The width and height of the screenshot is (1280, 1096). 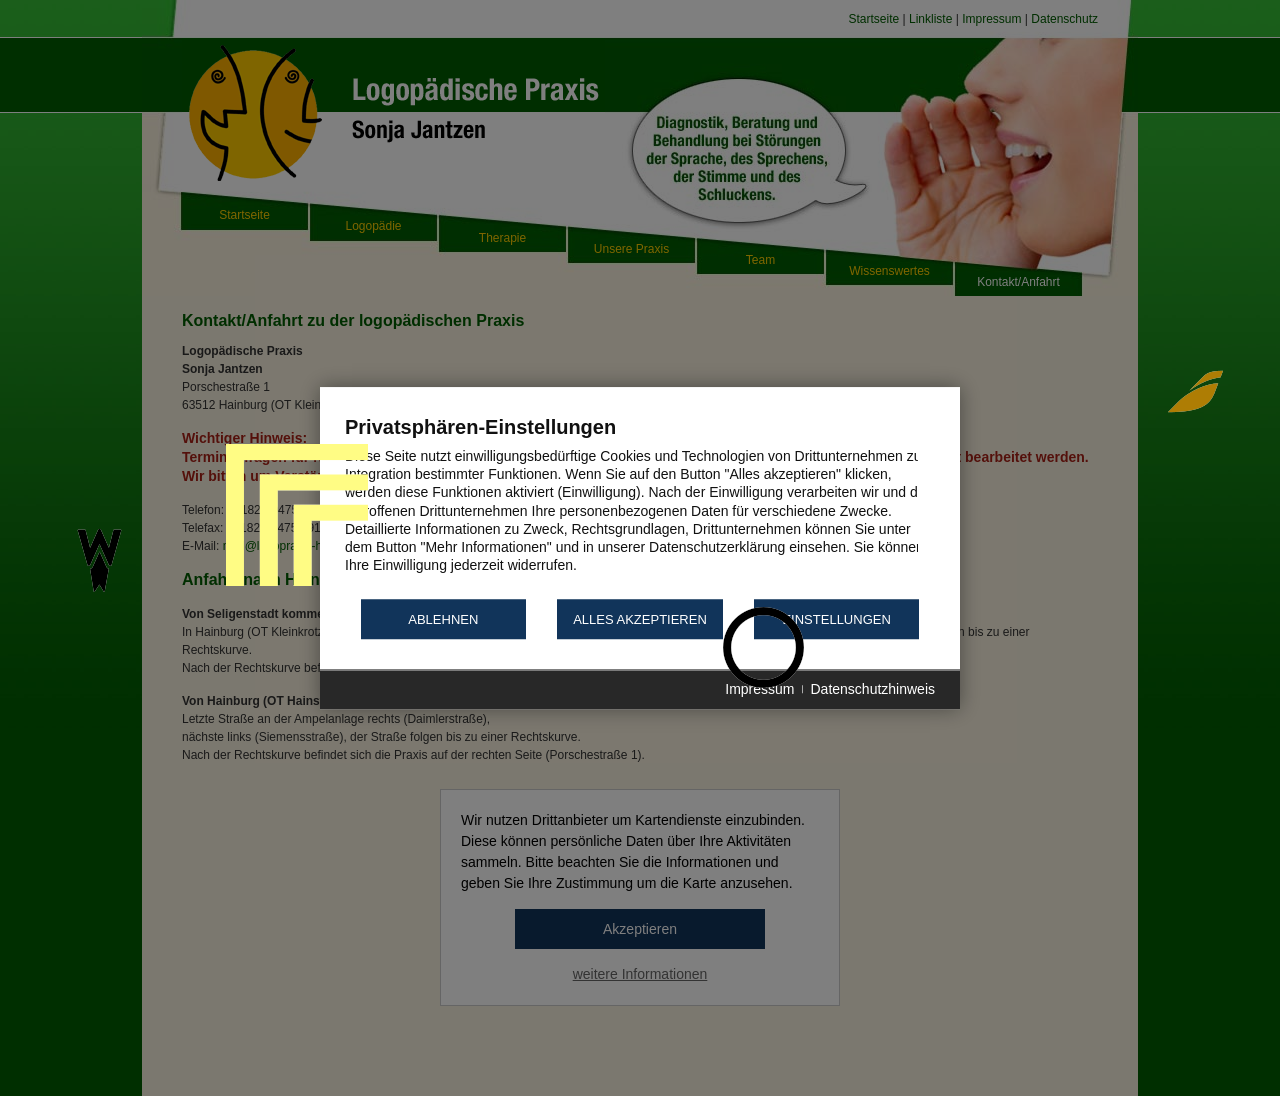 I want to click on iberia airlines app or website, so click(x=1195, y=391).